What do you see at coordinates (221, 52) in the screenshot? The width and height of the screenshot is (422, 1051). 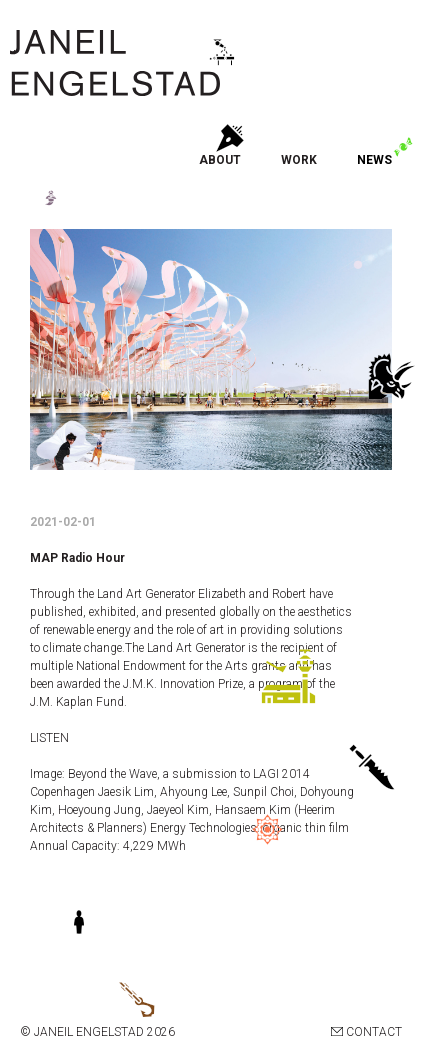 I see `access automation or manufacturing settings` at bounding box center [221, 52].